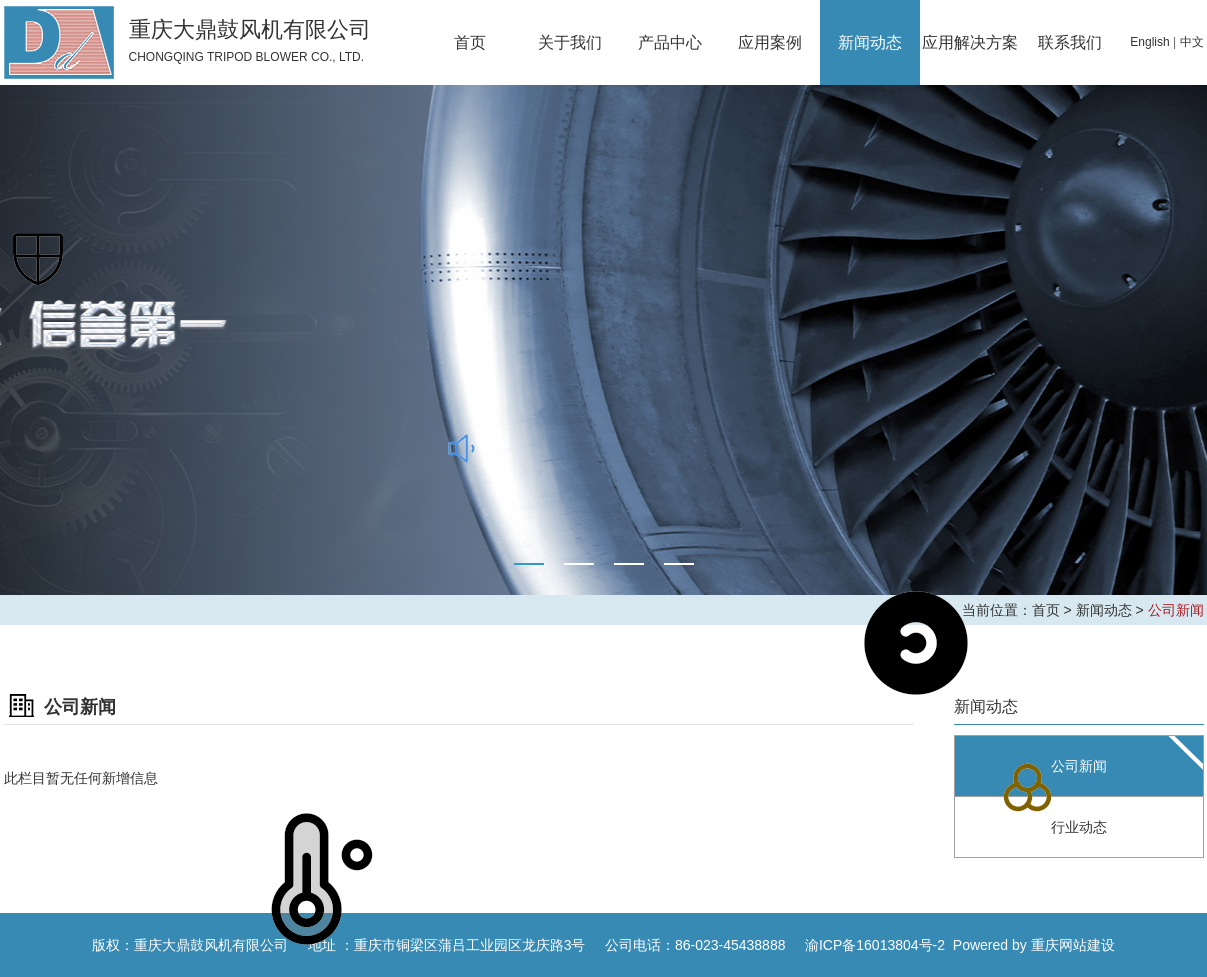  I want to click on apply filters to refine results, so click(1027, 787).